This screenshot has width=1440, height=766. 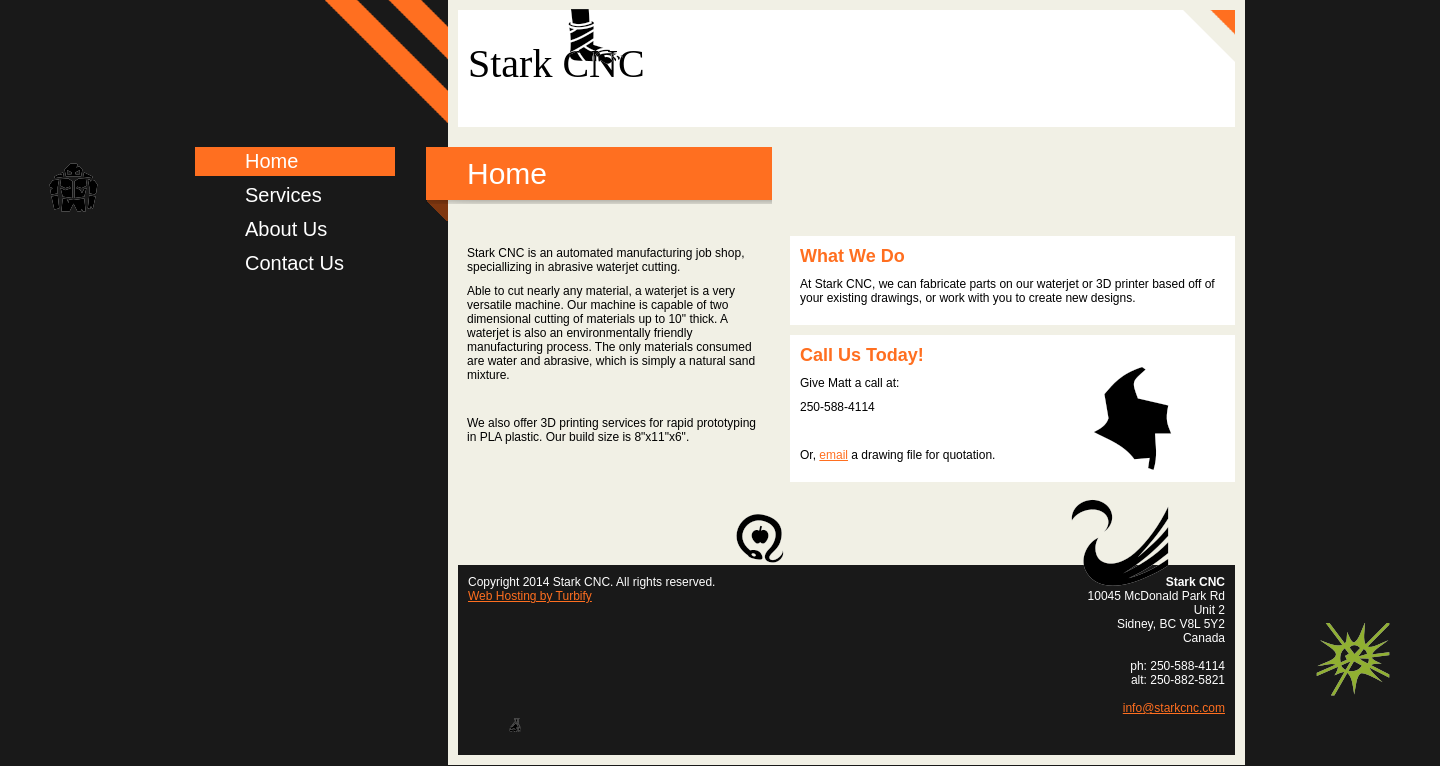 What do you see at coordinates (1353, 659) in the screenshot?
I see `indicates nuclear fission or atomic reaction` at bounding box center [1353, 659].